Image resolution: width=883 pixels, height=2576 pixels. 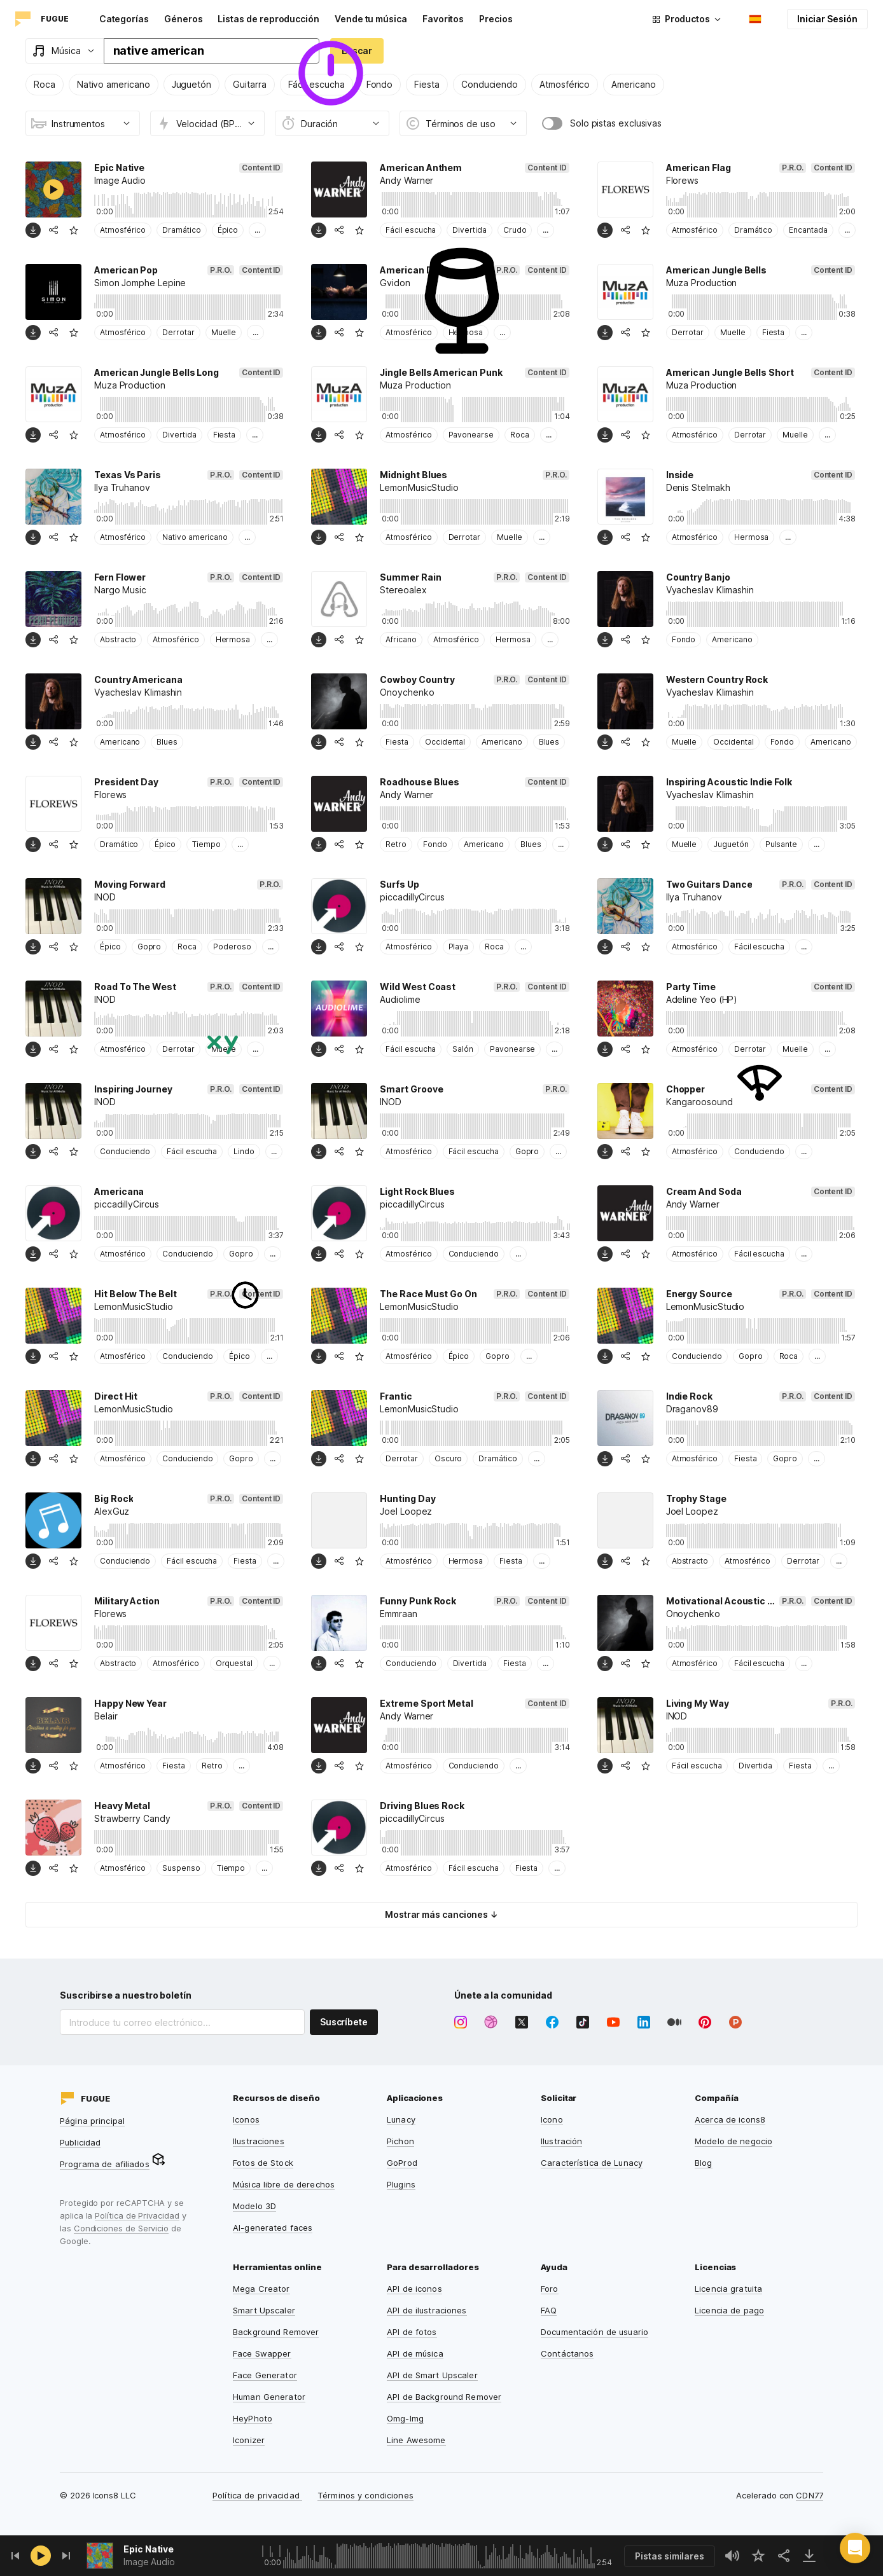 I want to click on export or send a package, so click(x=158, y=2159).